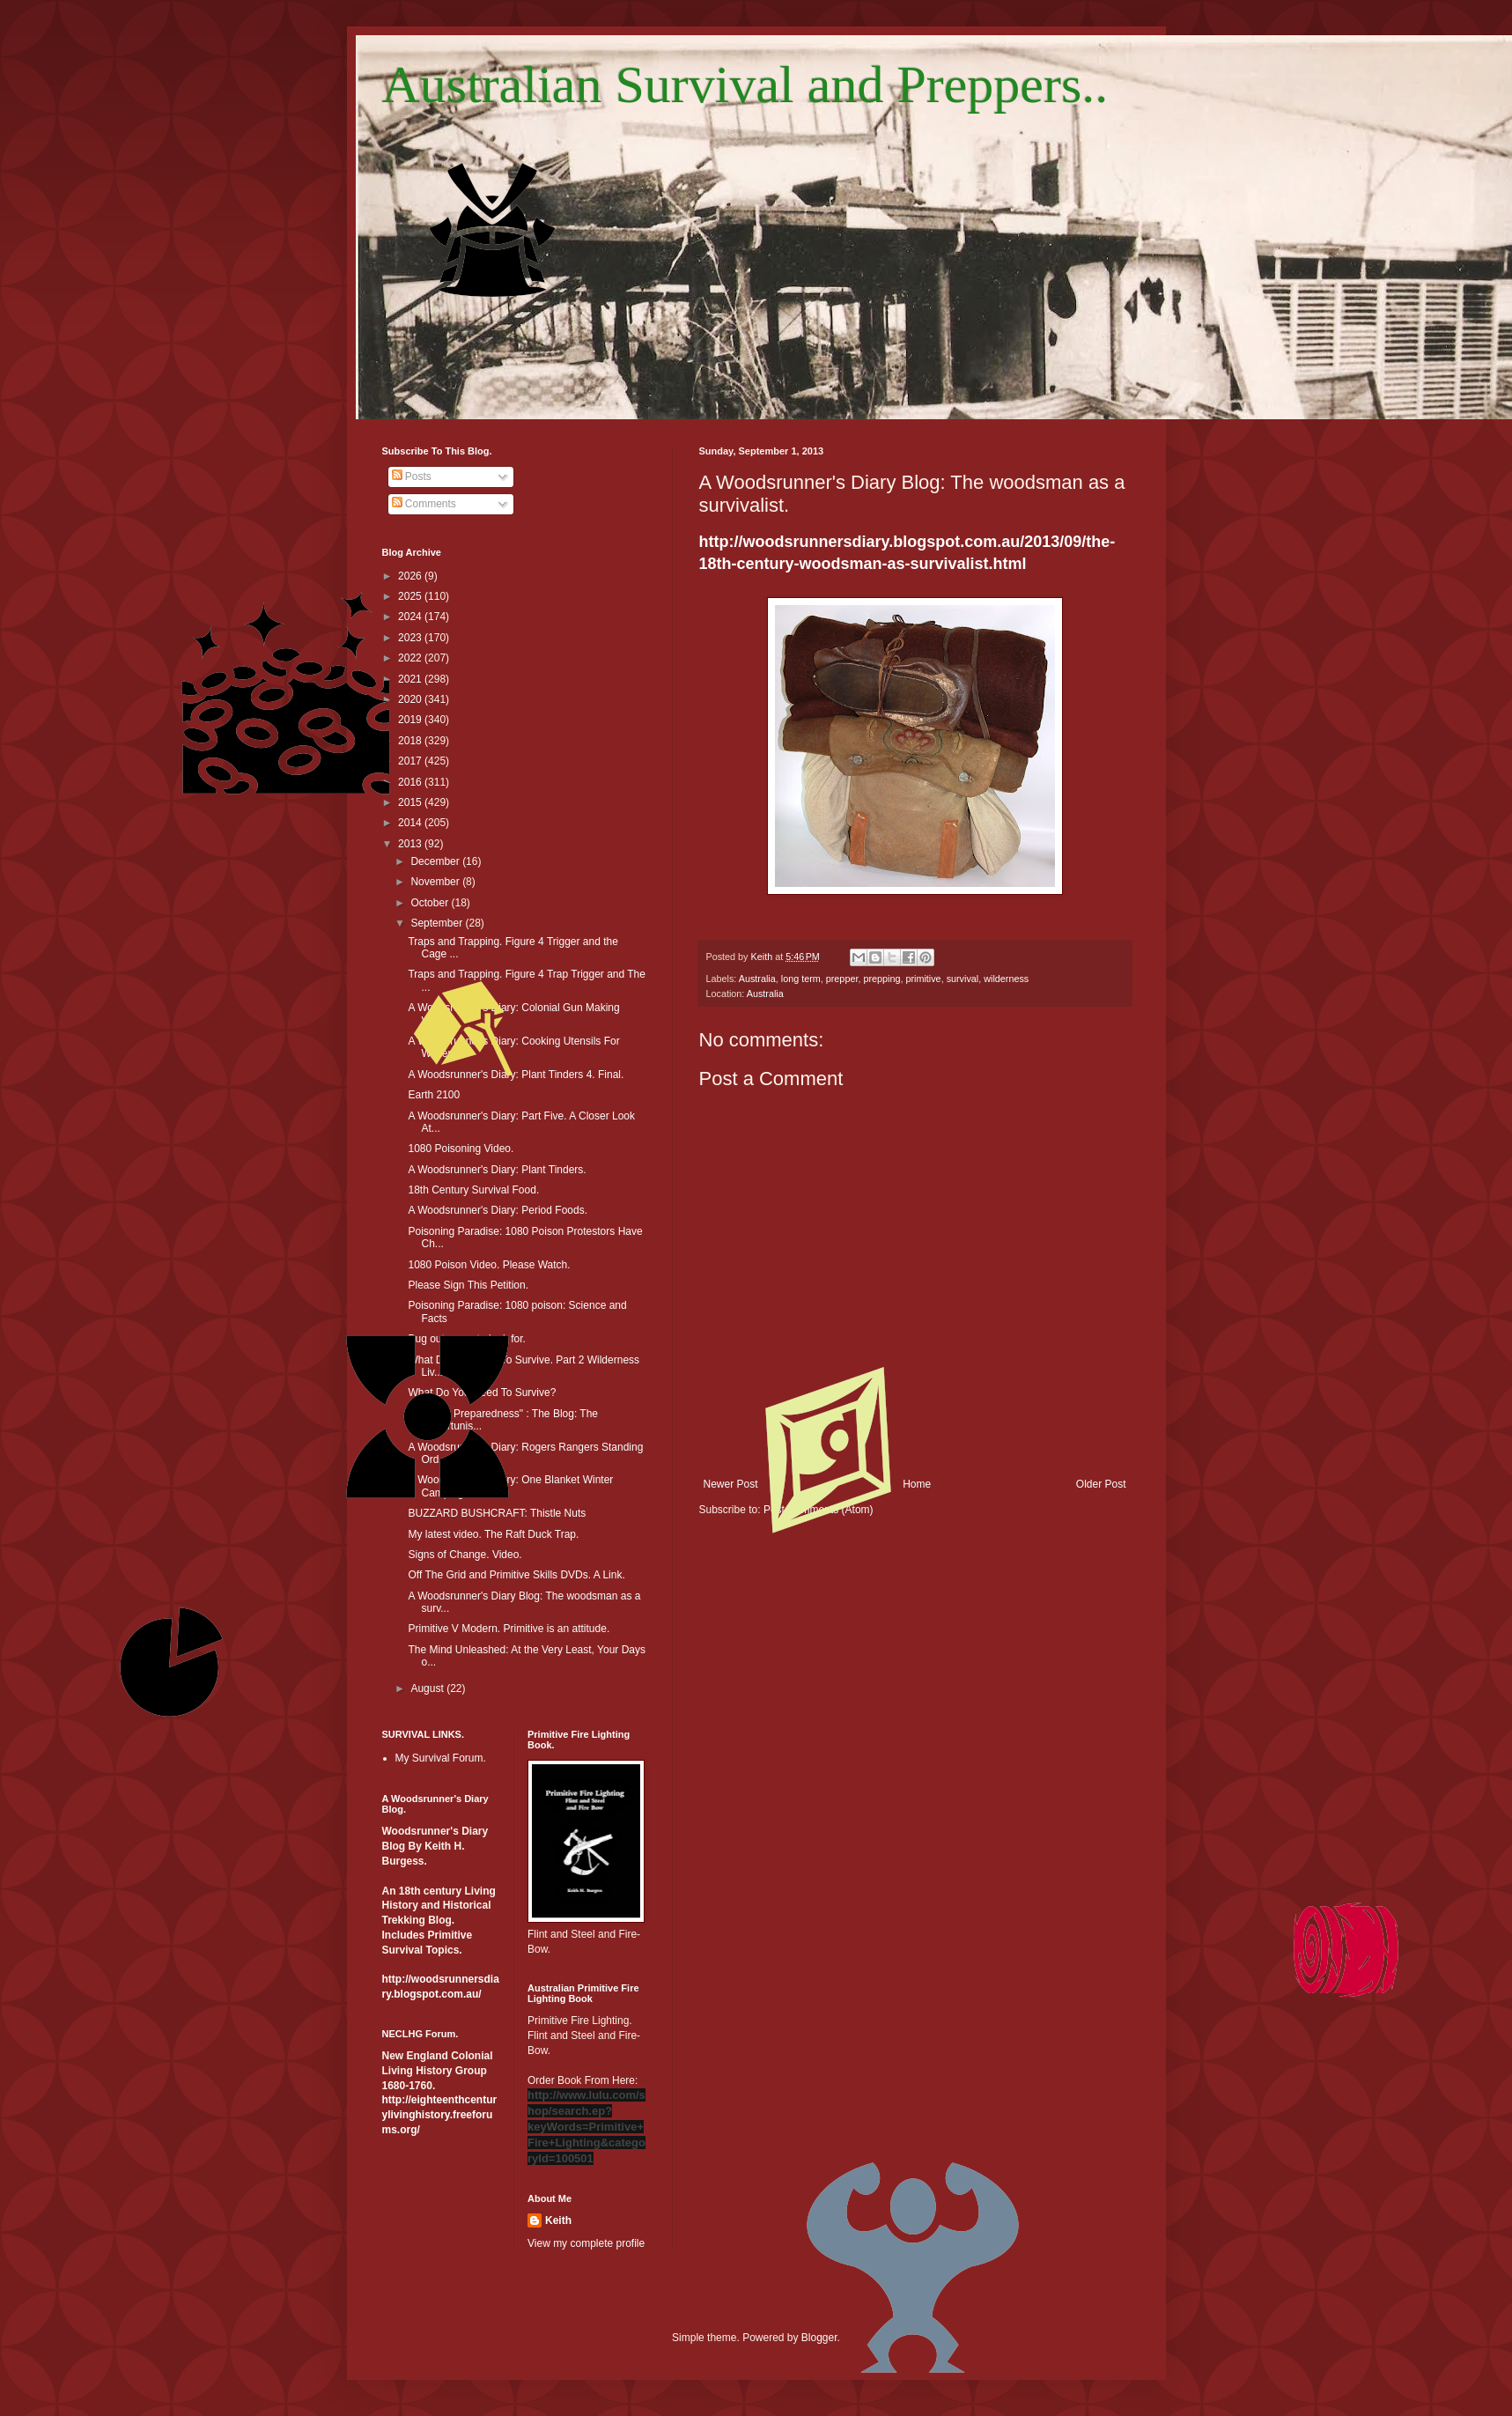 The height and width of the screenshot is (2416, 1512). What do you see at coordinates (285, 692) in the screenshot?
I see `view your in-game currency or coins` at bounding box center [285, 692].